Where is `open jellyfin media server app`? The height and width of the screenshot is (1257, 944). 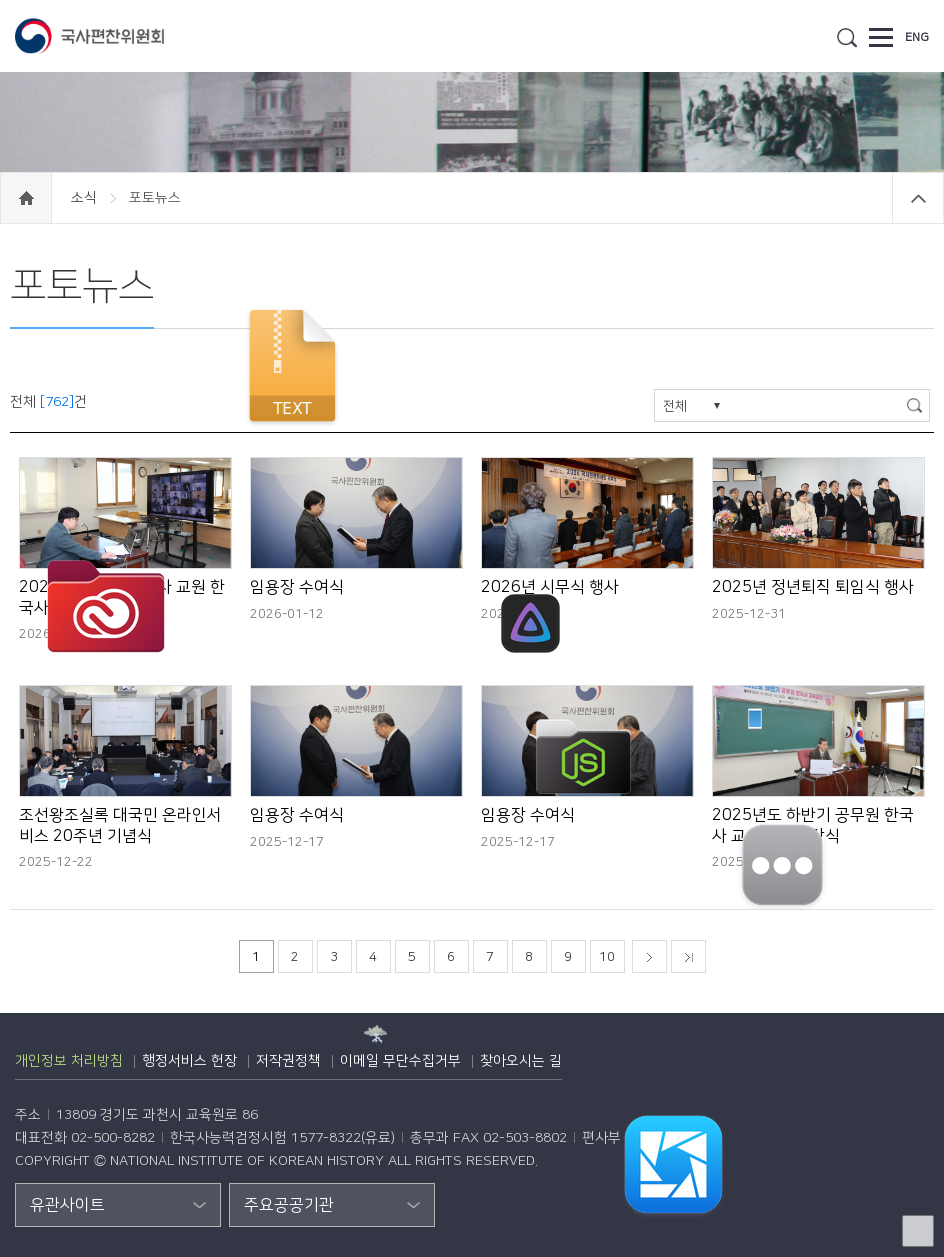
open jellyfin media server app is located at coordinates (530, 623).